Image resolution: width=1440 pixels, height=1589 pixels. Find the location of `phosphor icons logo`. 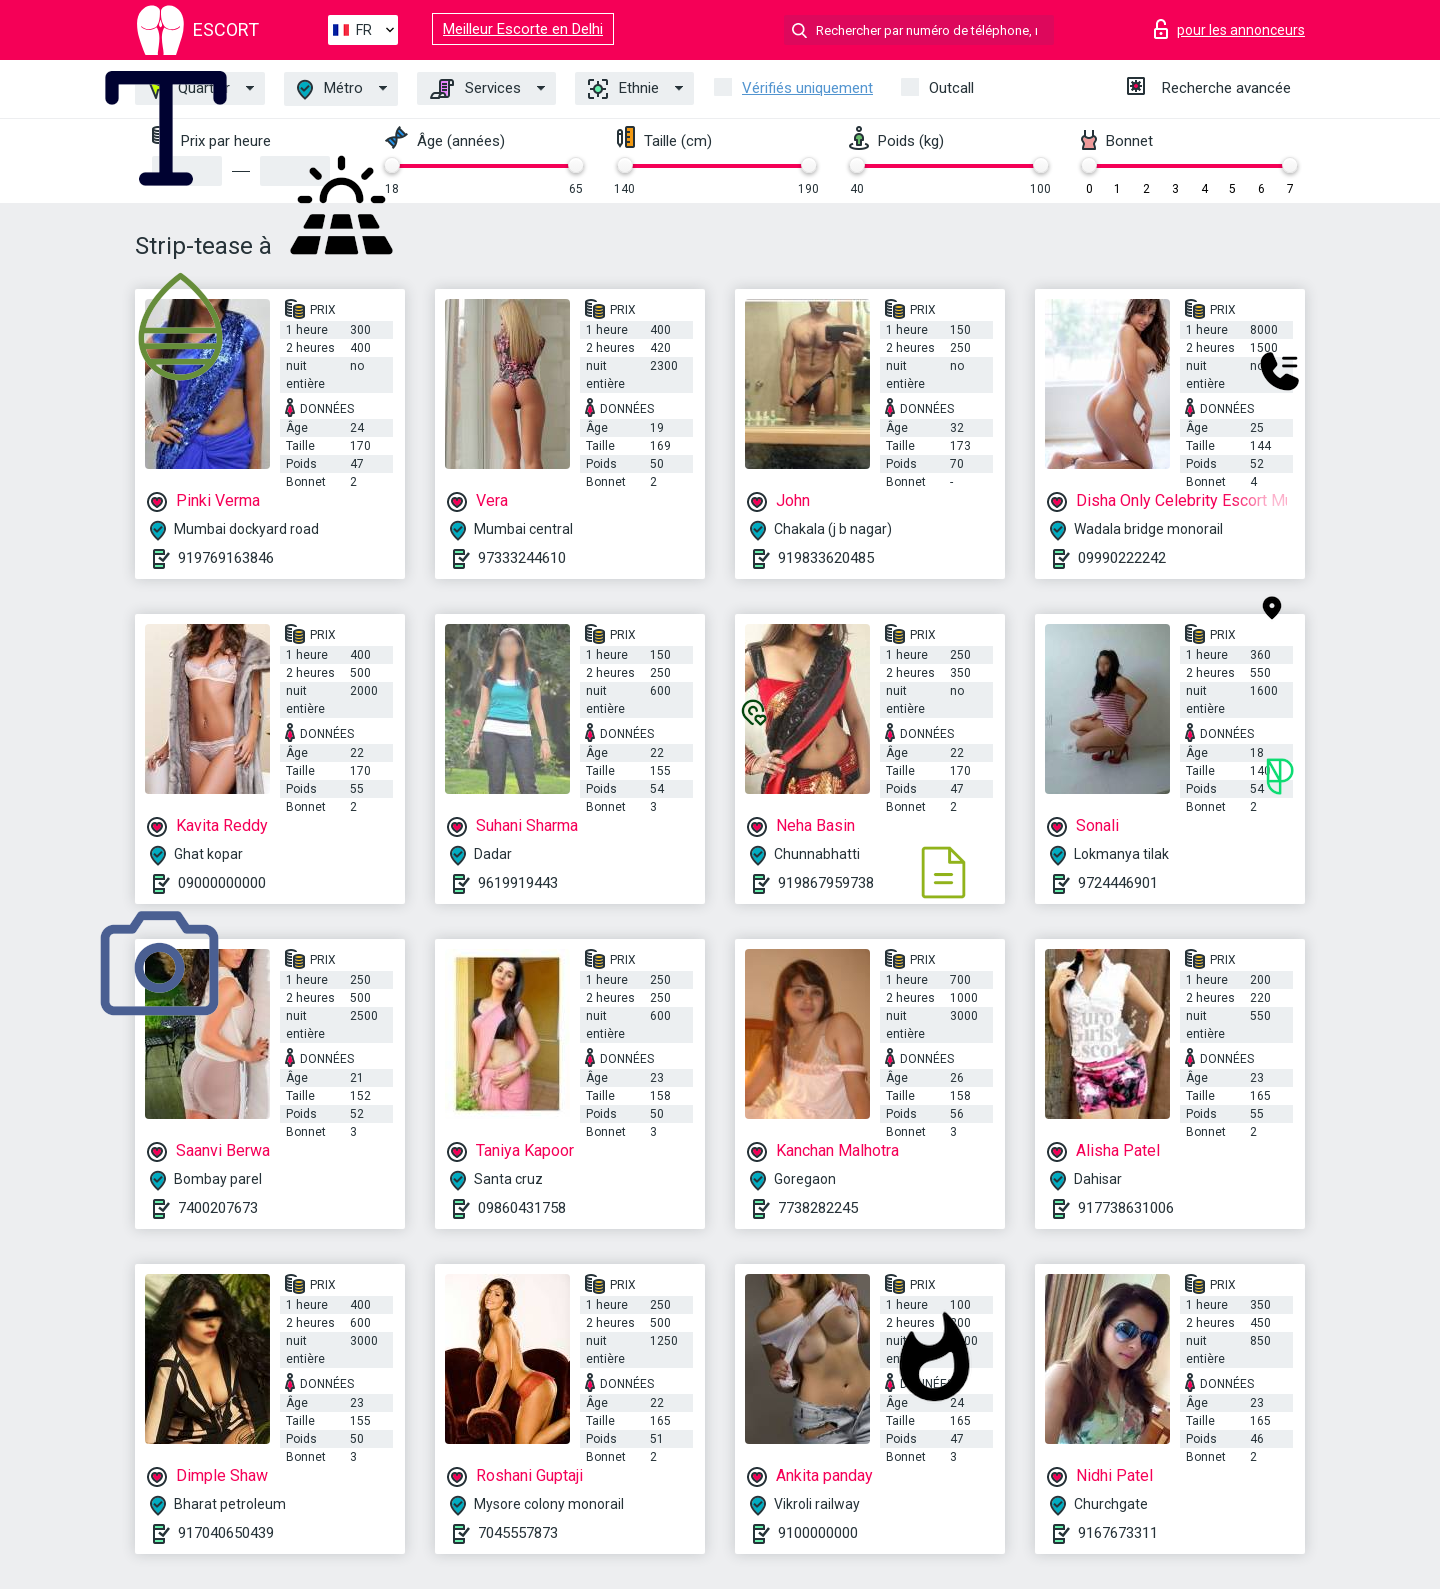

phosphor icons logo is located at coordinates (1277, 774).